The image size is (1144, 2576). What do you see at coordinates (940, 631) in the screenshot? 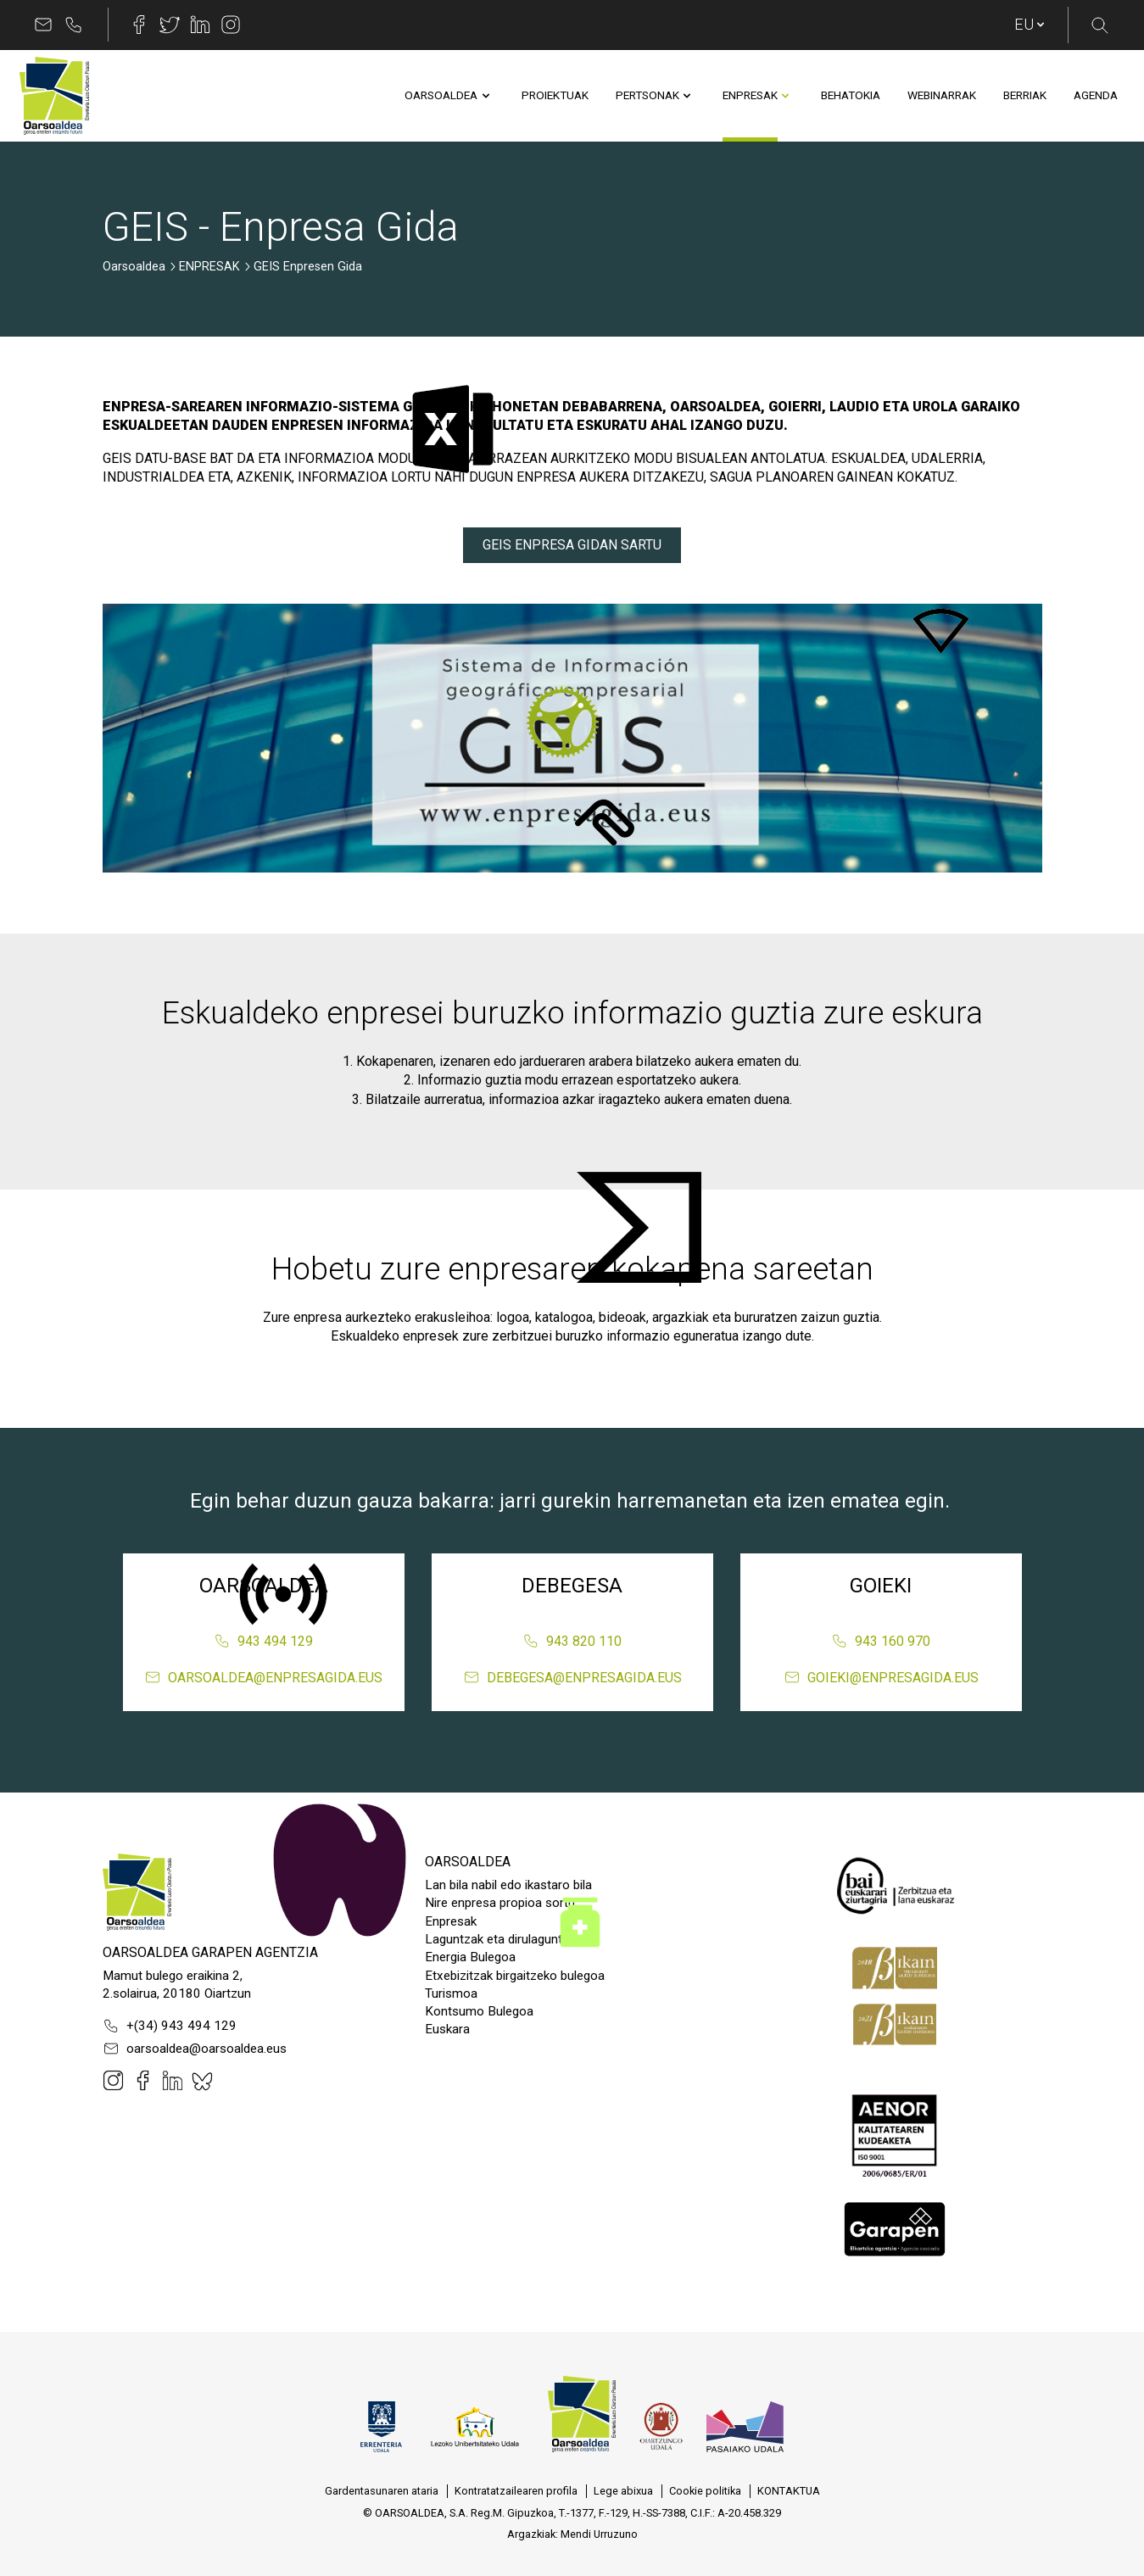
I see `indicates wifi signal strength` at bounding box center [940, 631].